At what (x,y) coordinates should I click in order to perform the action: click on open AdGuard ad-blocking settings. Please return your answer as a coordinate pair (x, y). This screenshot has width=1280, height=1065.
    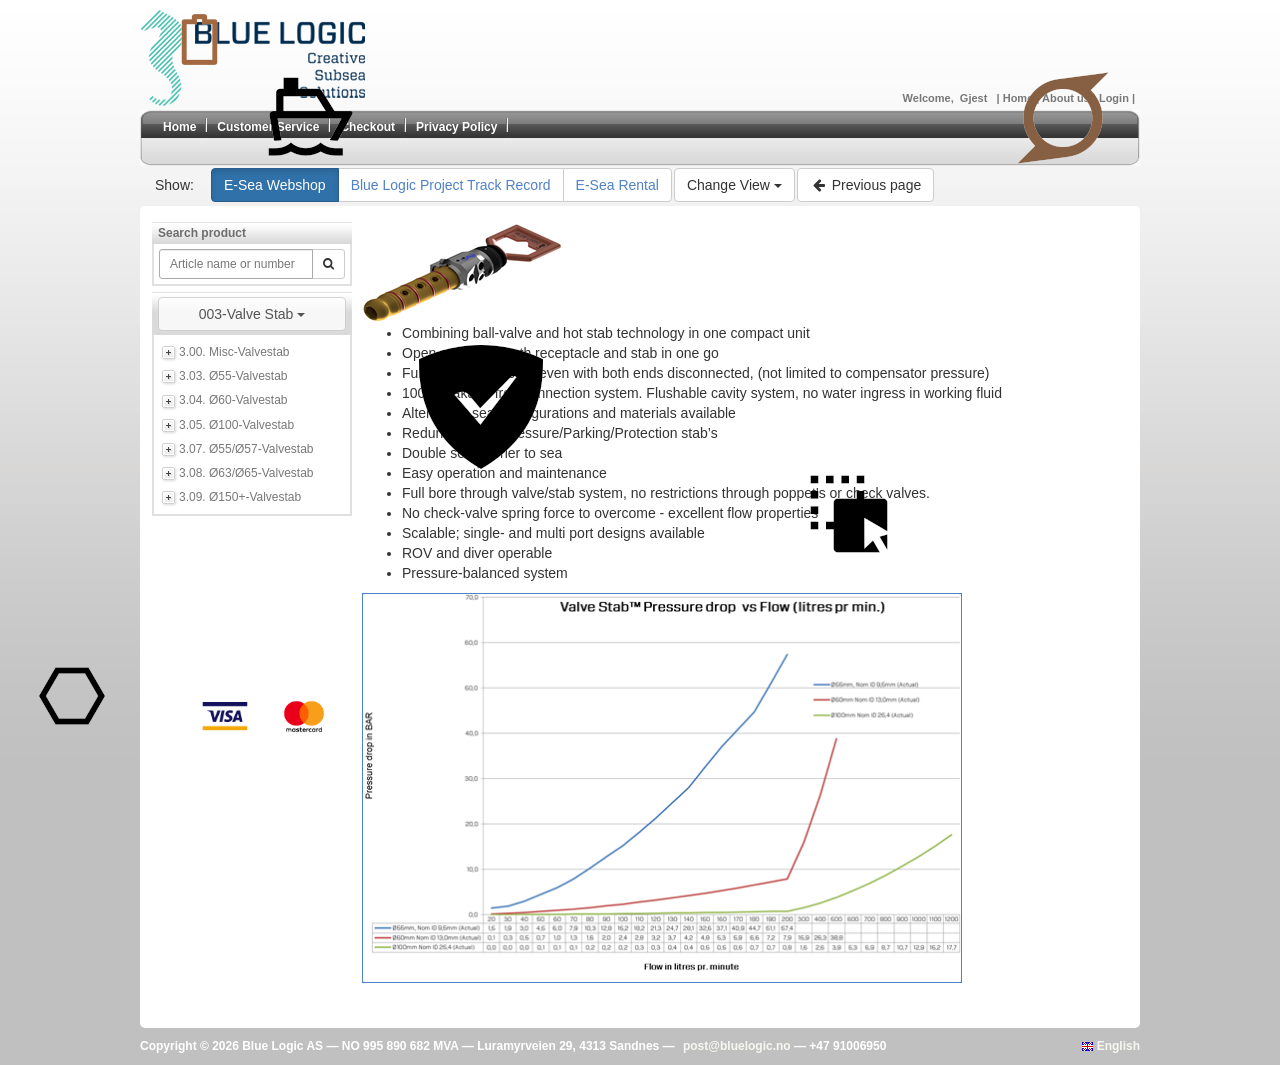
    Looking at the image, I should click on (481, 407).